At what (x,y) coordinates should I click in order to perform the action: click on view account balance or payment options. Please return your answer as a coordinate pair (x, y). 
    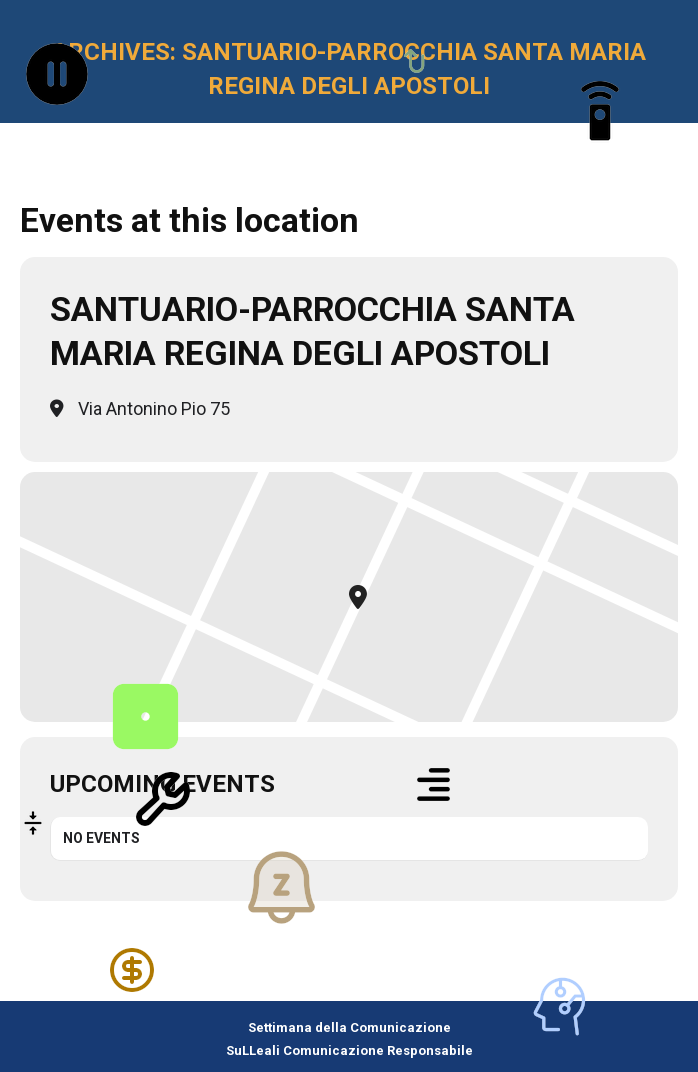
    Looking at the image, I should click on (132, 970).